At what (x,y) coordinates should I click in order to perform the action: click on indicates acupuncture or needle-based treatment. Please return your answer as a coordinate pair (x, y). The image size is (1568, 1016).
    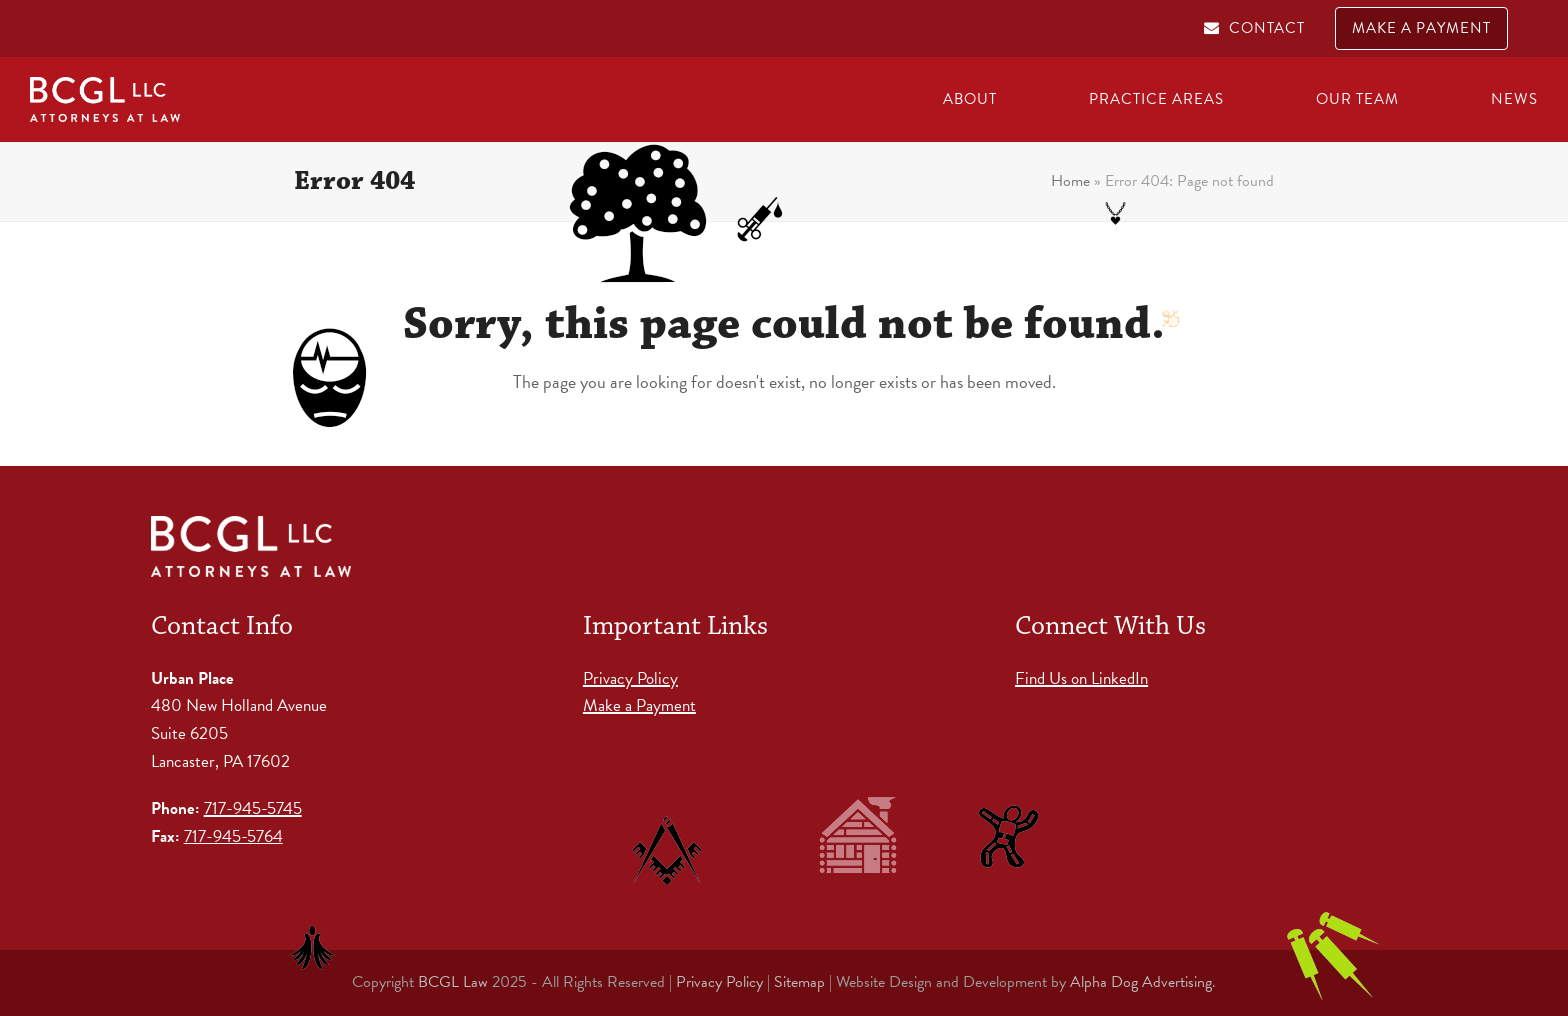
    Looking at the image, I should click on (1332, 956).